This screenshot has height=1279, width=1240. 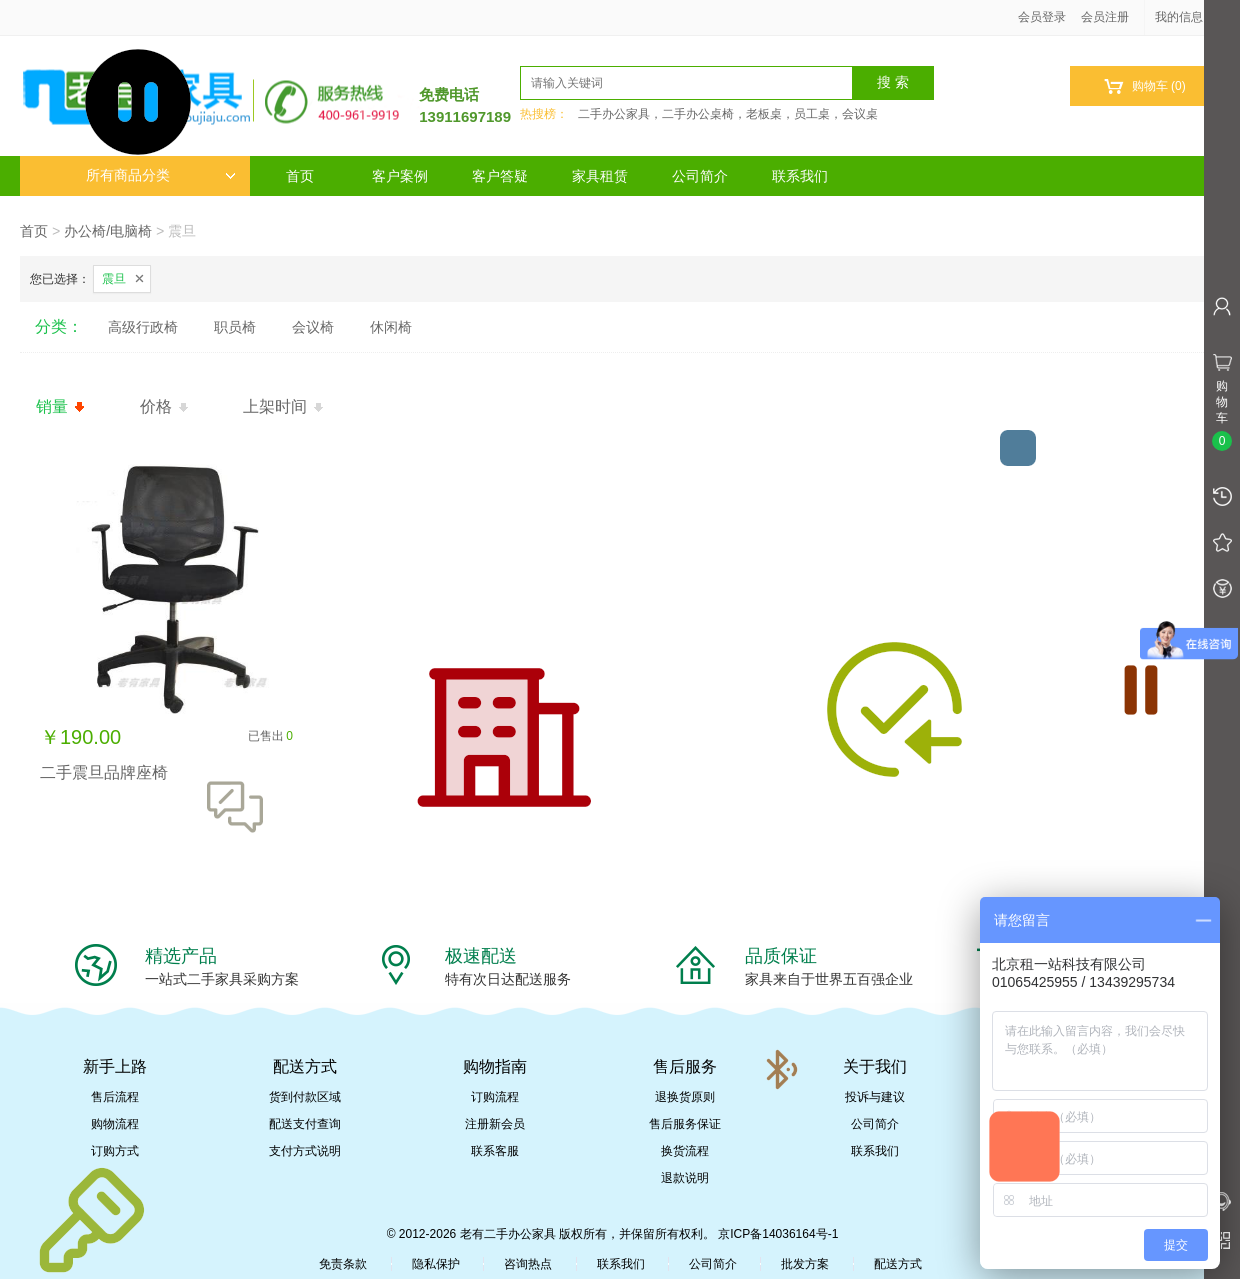 What do you see at coordinates (138, 102) in the screenshot?
I see `pause media playback` at bounding box center [138, 102].